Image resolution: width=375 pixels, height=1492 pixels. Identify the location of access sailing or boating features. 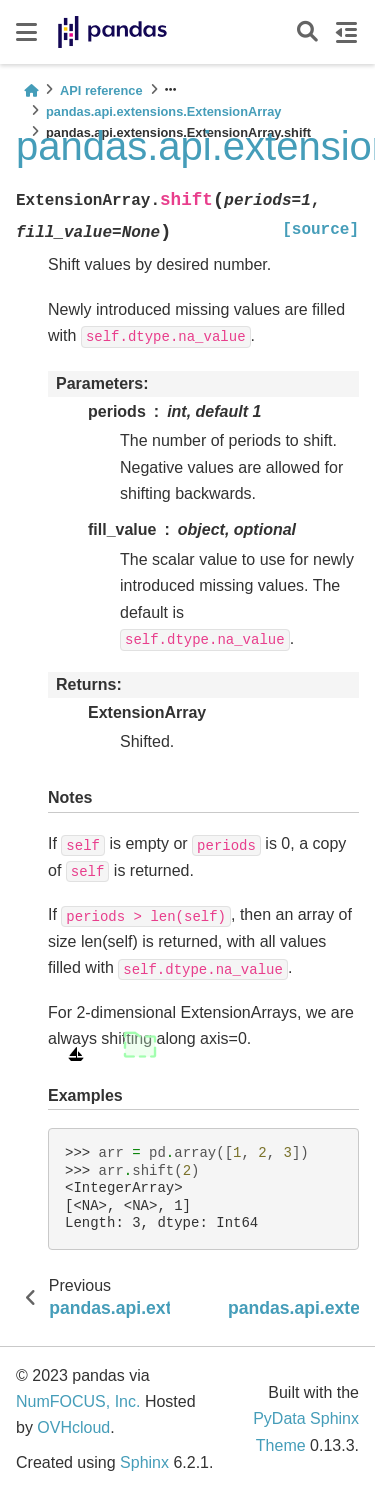
(76, 1055).